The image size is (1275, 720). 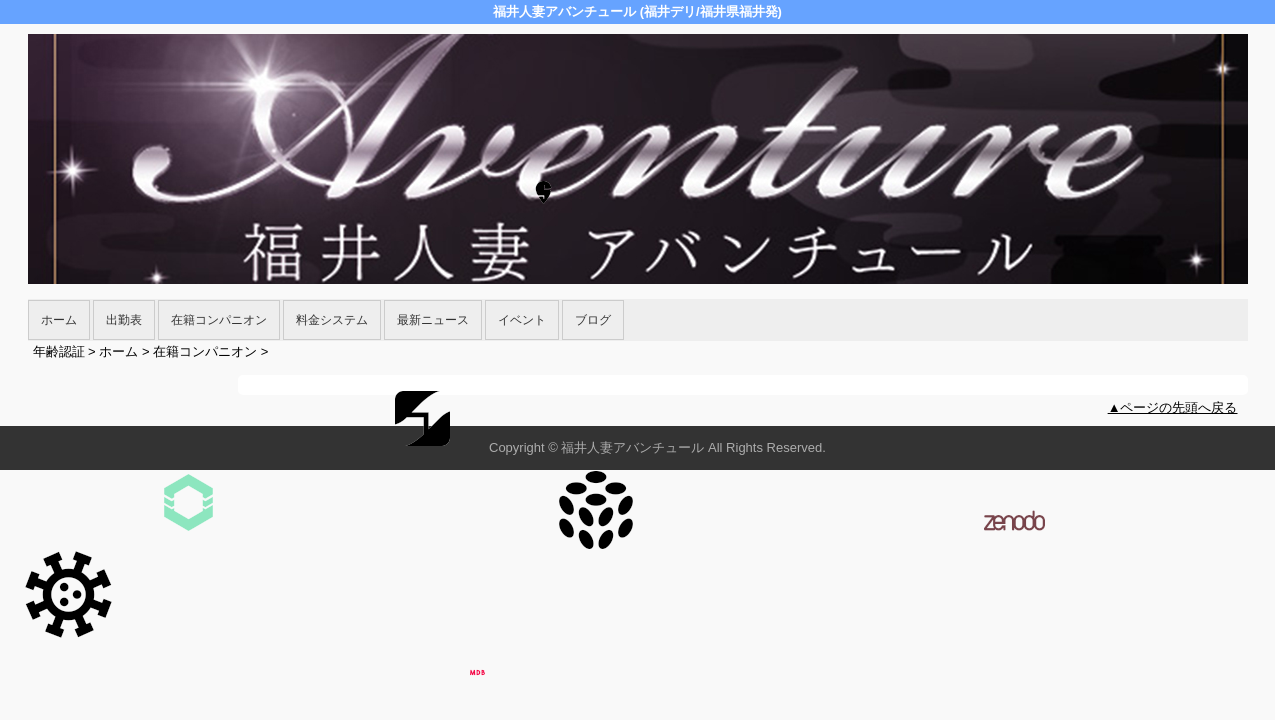 What do you see at coordinates (68, 594) in the screenshot?
I see `indicates virus or infection detected` at bounding box center [68, 594].